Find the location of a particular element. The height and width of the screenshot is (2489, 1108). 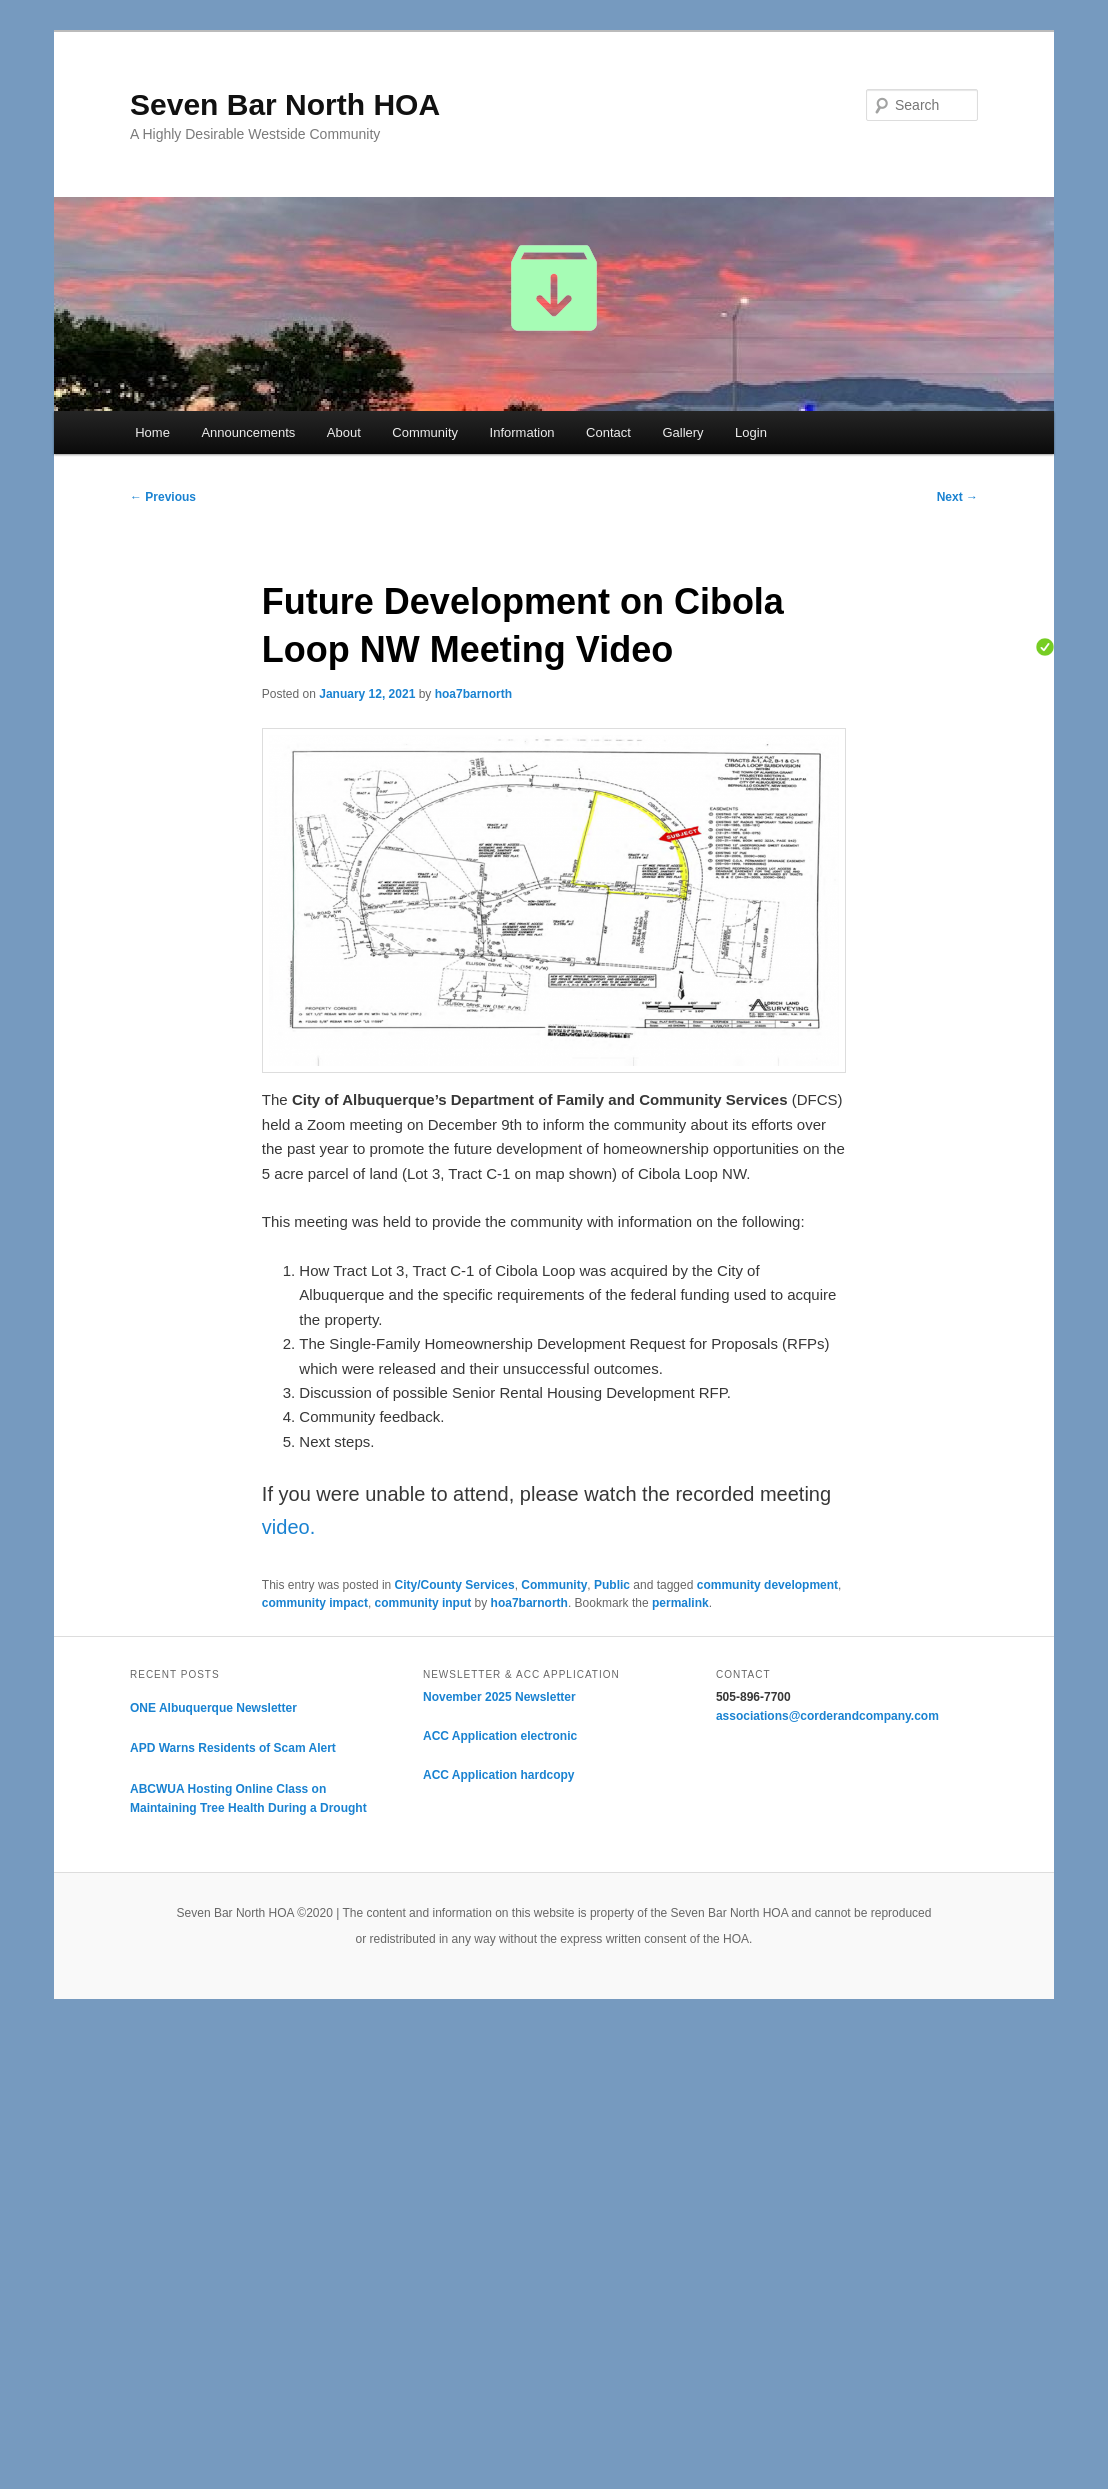

download to storage or archive is located at coordinates (554, 288).